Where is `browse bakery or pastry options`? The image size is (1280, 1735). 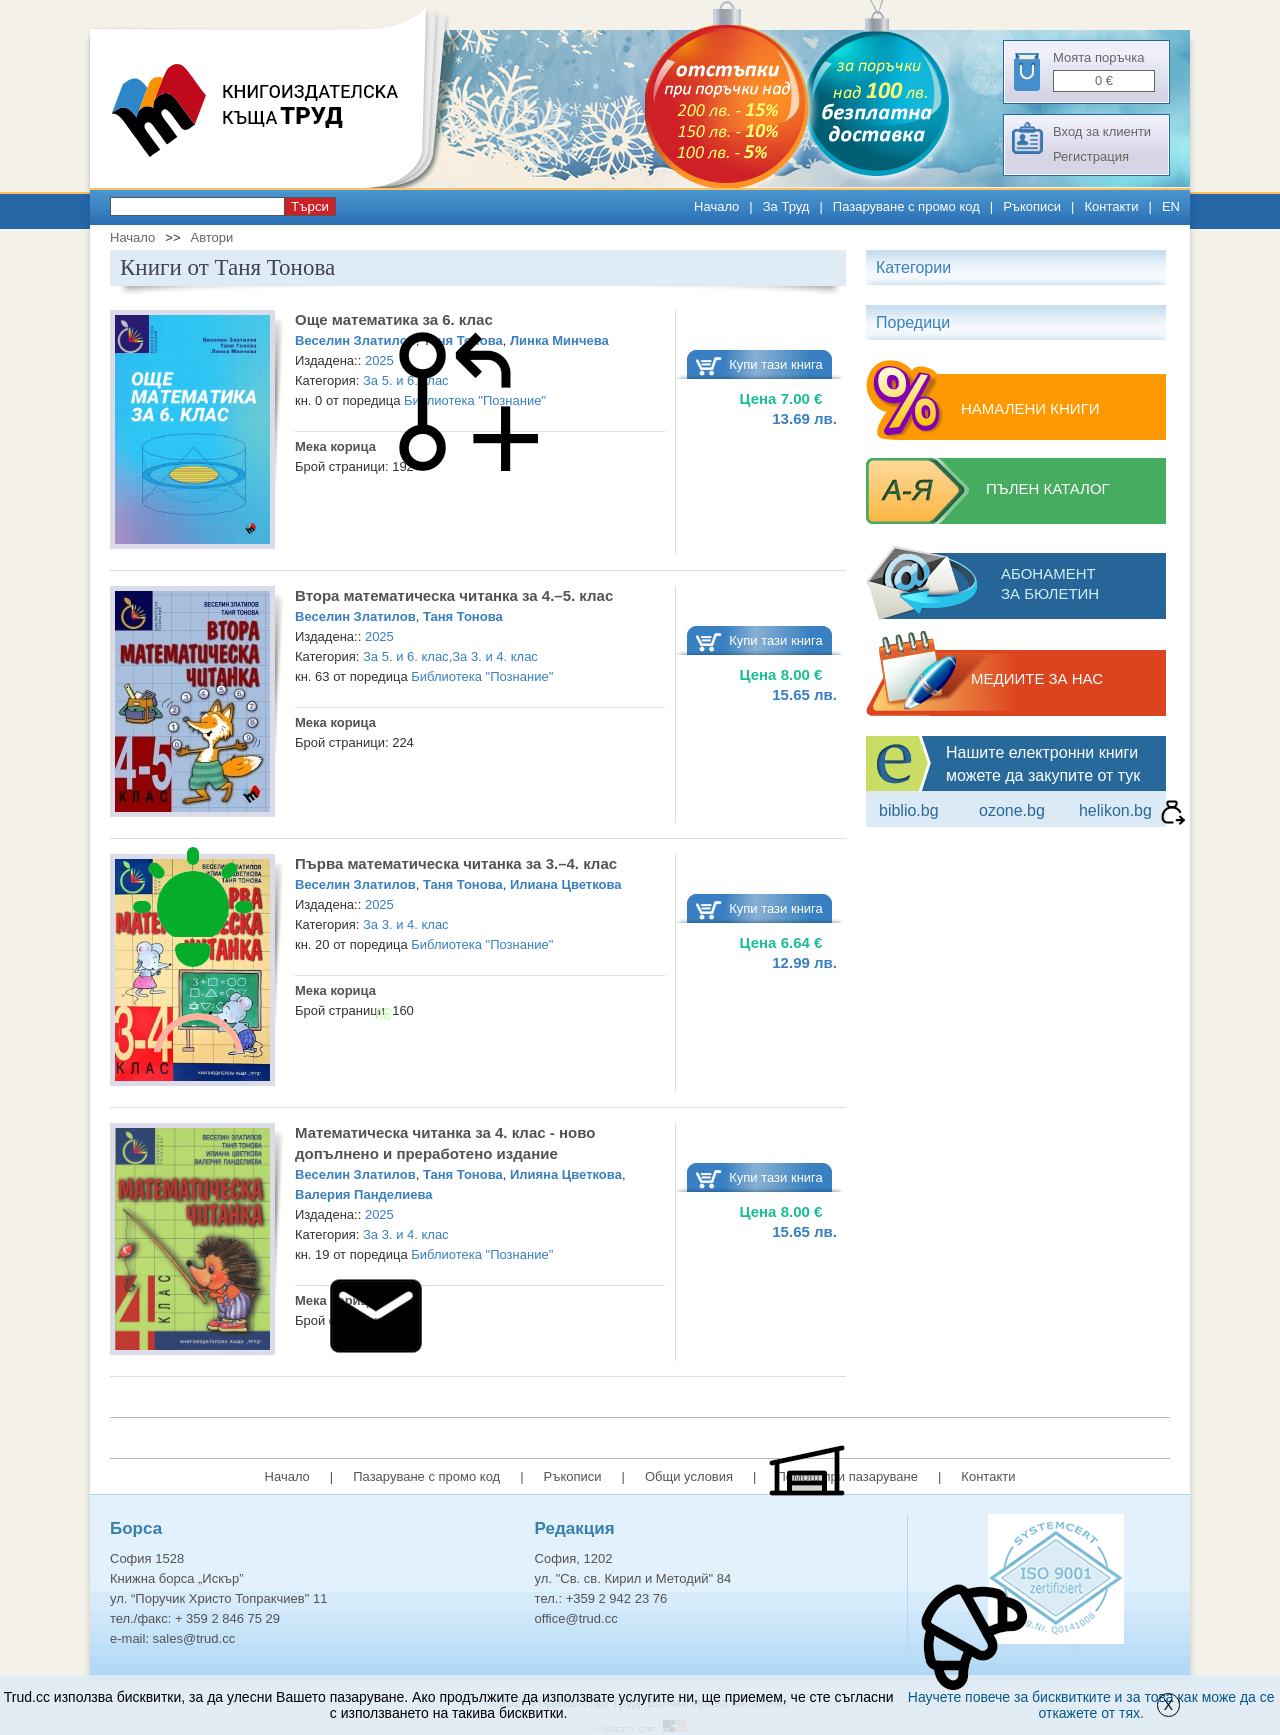 browse bakery or pastry options is located at coordinates (973, 1636).